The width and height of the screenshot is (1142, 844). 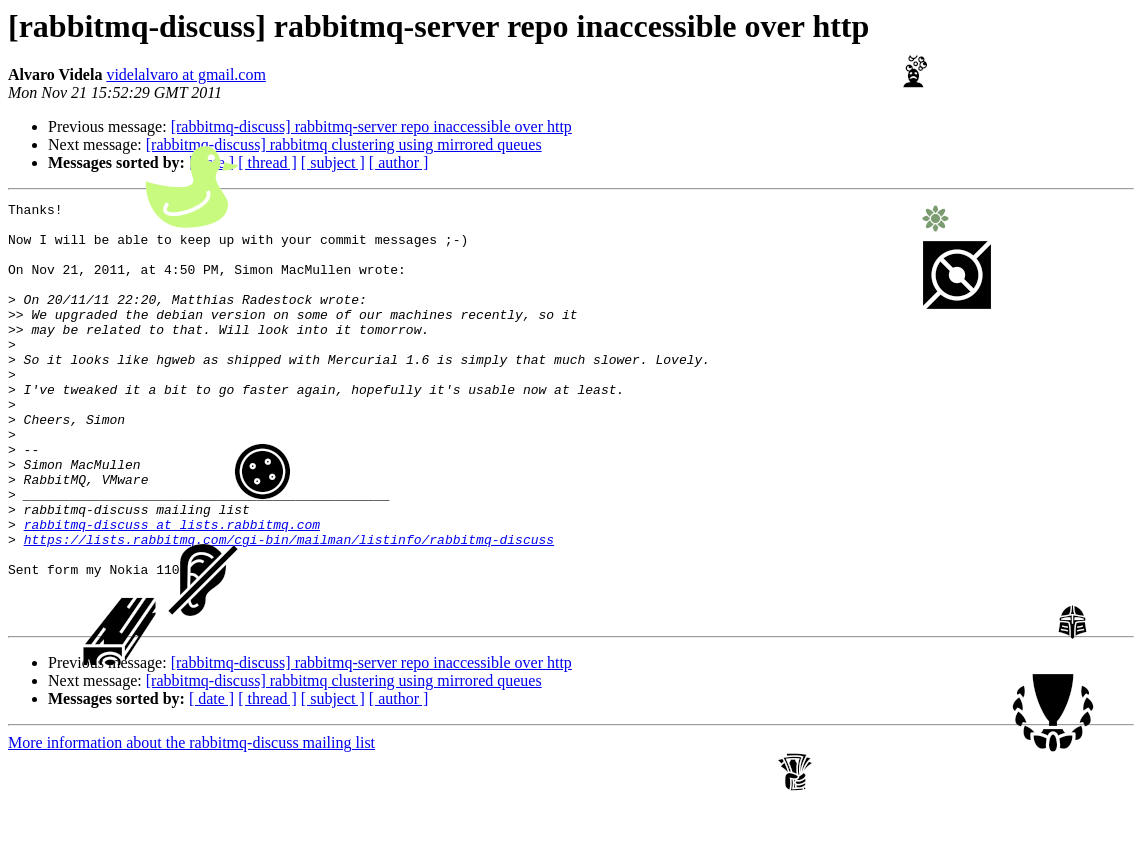 What do you see at coordinates (192, 187) in the screenshot?
I see `access bath time or kids' mode features` at bounding box center [192, 187].